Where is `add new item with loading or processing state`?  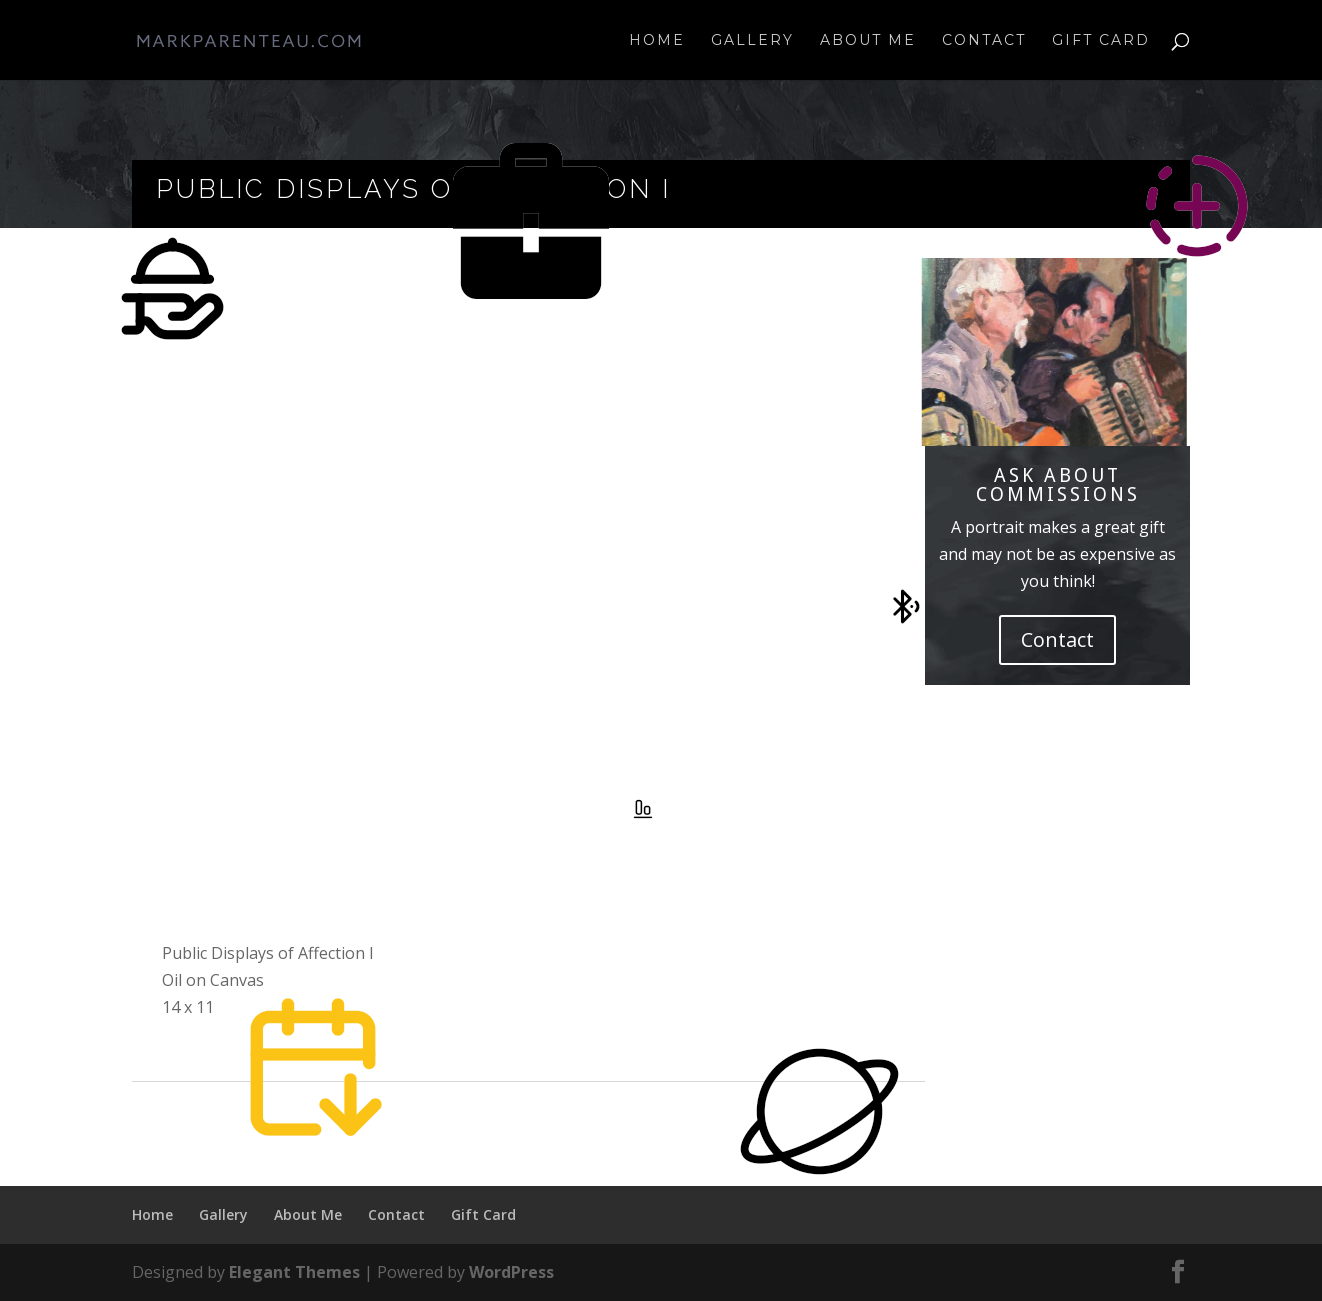
add new item with loading or processing state is located at coordinates (1197, 206).